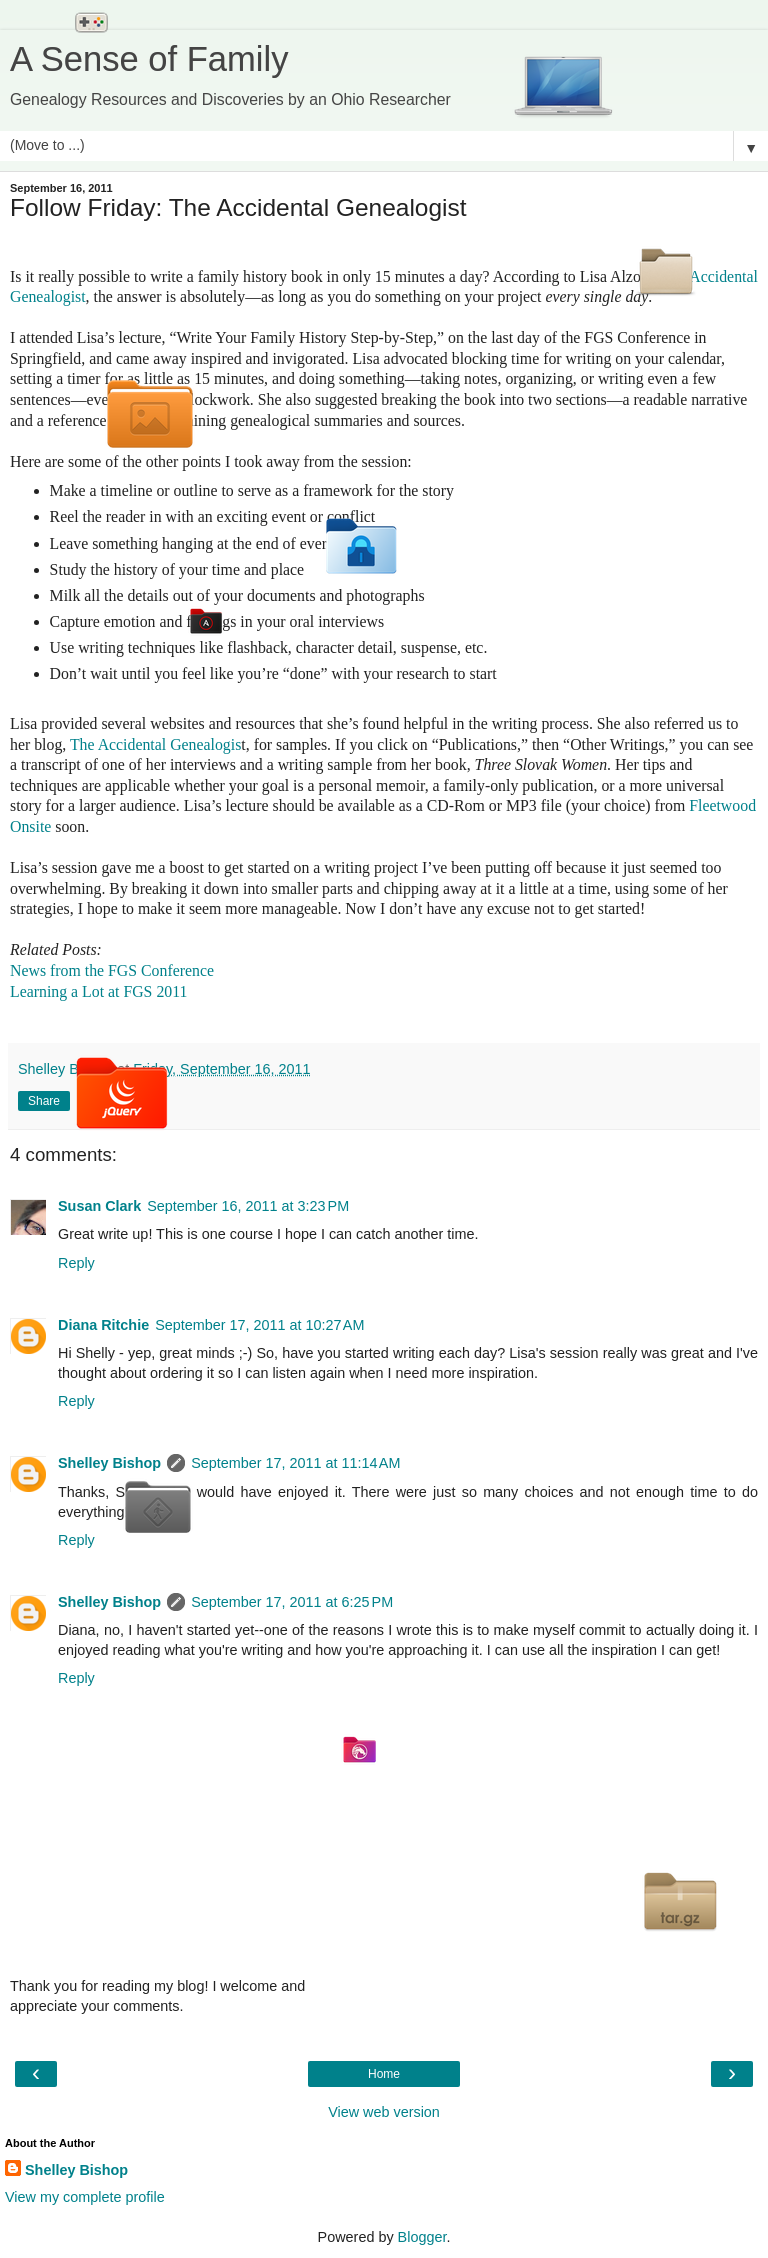 The width and height of the screenshot is (768, 2258). Describe the element at coordinates (361, 548) in the screenshot. I see `access microsoft intune company portal managed files` at that location.